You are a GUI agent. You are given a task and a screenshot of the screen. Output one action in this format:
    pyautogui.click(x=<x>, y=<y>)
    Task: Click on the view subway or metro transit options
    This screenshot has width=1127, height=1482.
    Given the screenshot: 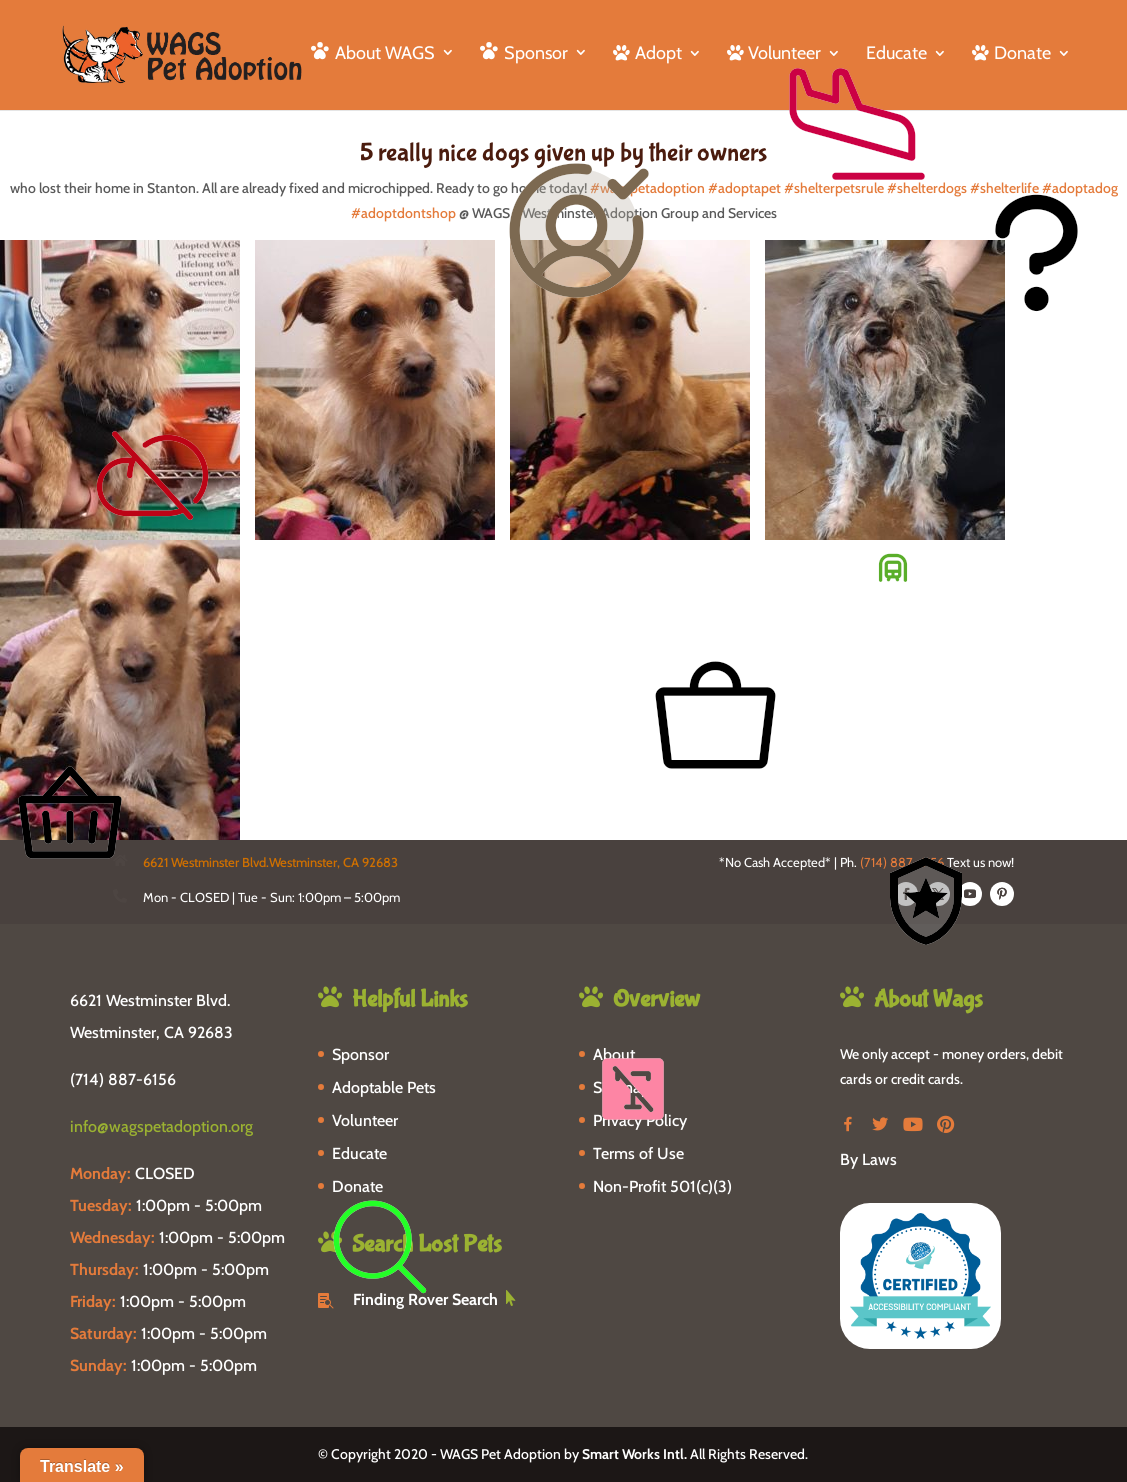 What is the action you would take?
    pyautogui.click(x=893, y=569)
    